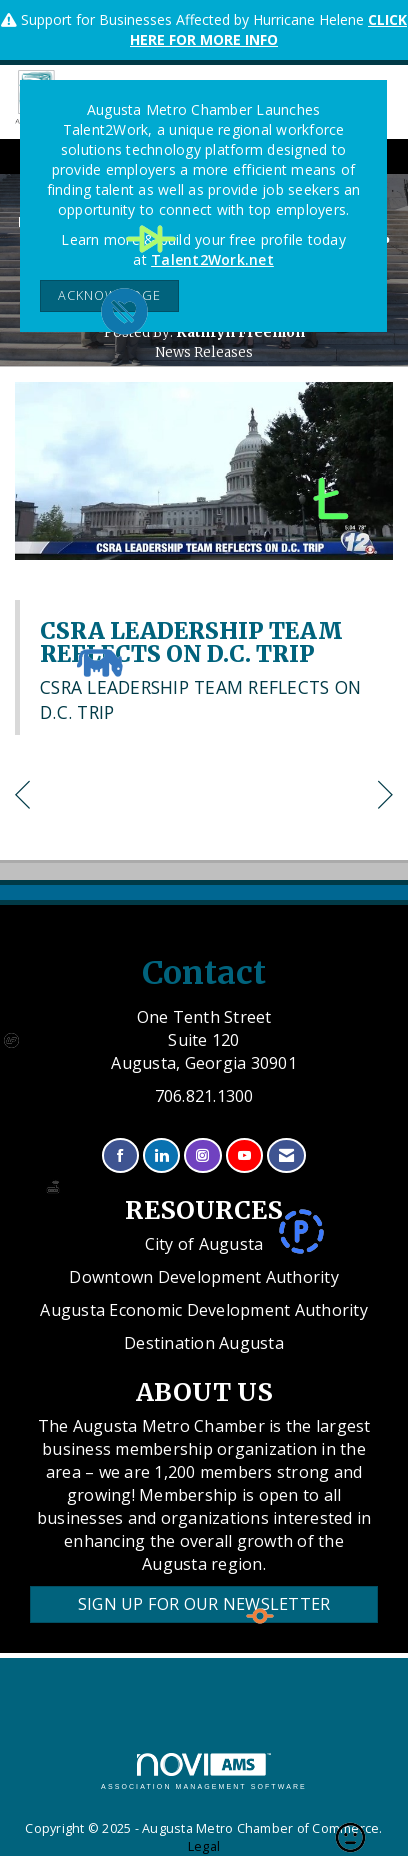  What do you see at coordinates (100, 663) in the screenshot?
I see `indicates dairy or farm-related content` at bounding box center [100, 663].